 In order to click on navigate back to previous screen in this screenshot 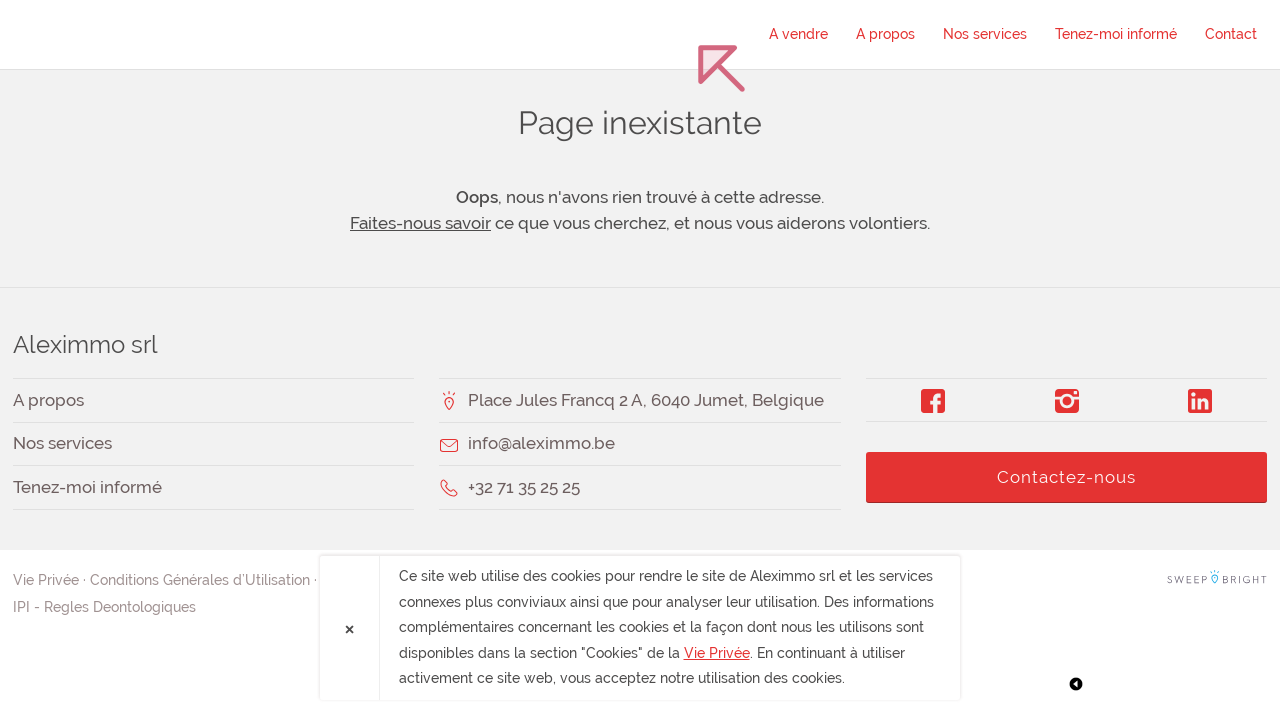, I will do `click(721, 68)`.